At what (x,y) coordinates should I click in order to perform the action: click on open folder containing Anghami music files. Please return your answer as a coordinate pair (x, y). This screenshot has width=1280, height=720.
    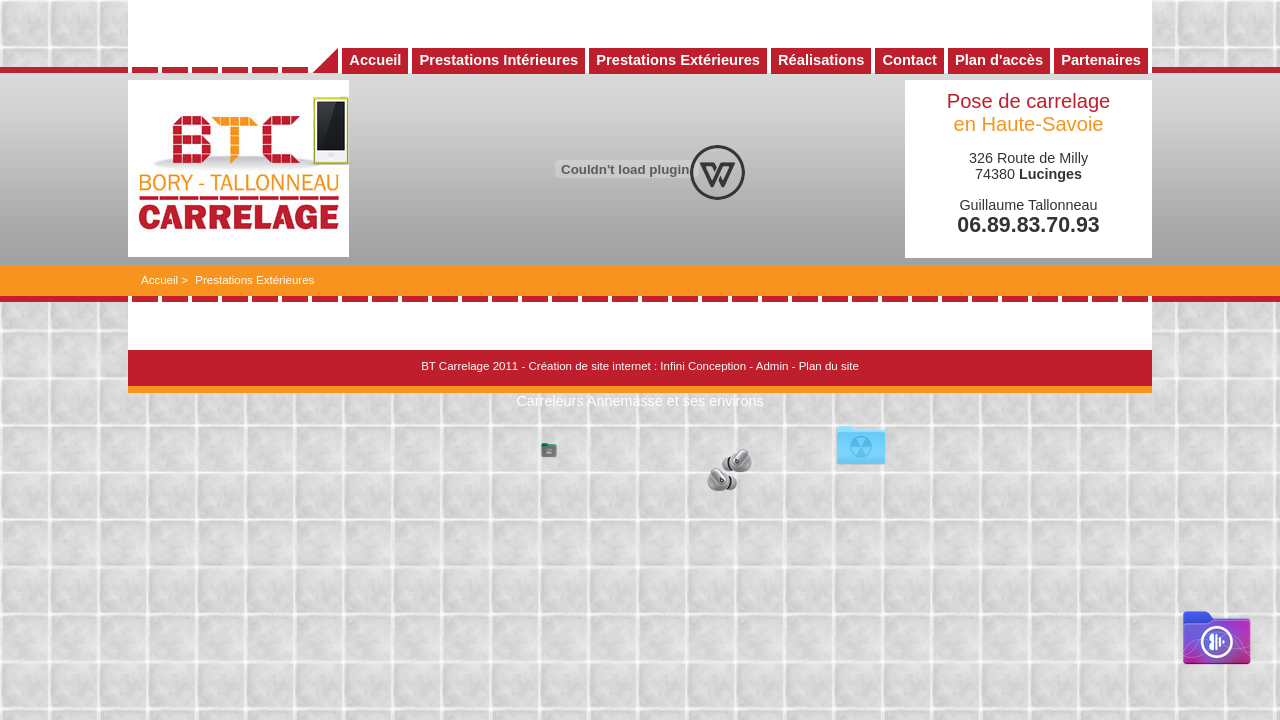
    Looking at the image, I should click on (1216, 639).